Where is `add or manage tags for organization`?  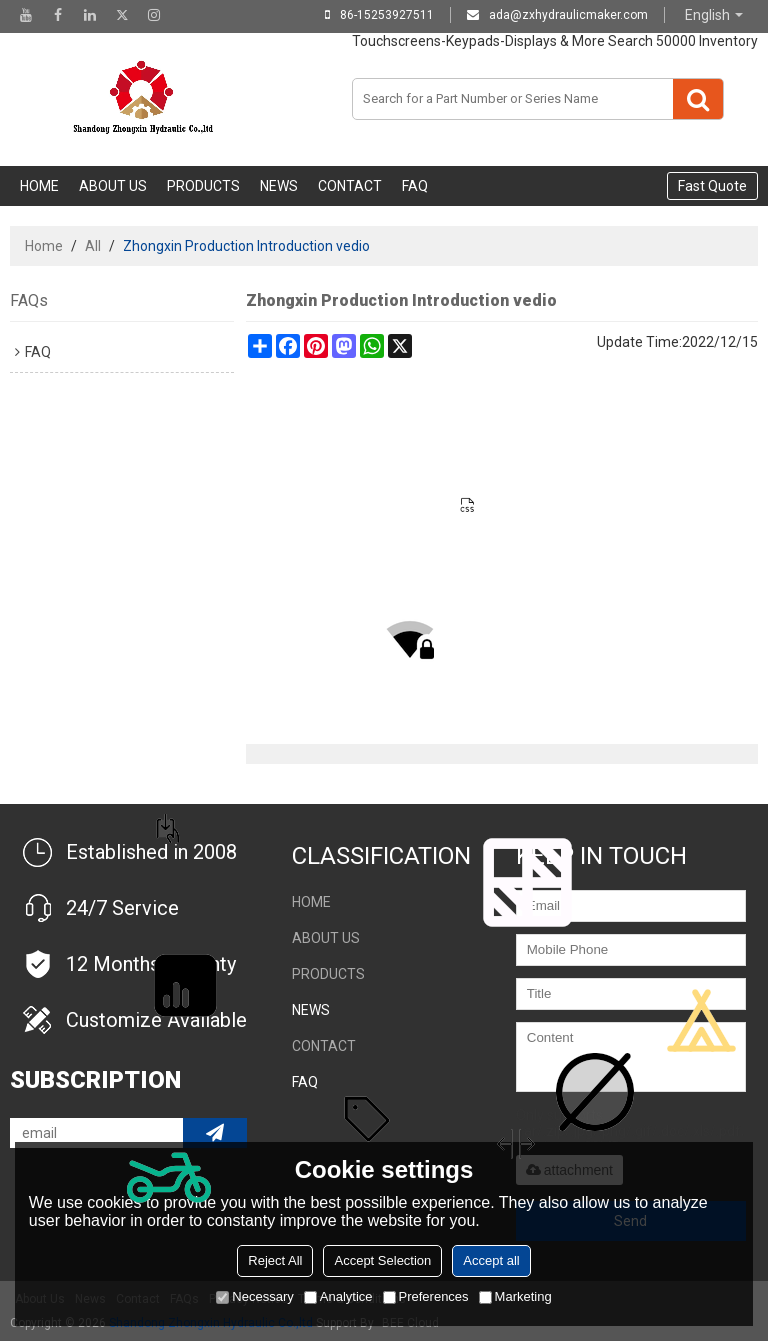 add or manage tags for organization is located at coordinates (364, 1116).